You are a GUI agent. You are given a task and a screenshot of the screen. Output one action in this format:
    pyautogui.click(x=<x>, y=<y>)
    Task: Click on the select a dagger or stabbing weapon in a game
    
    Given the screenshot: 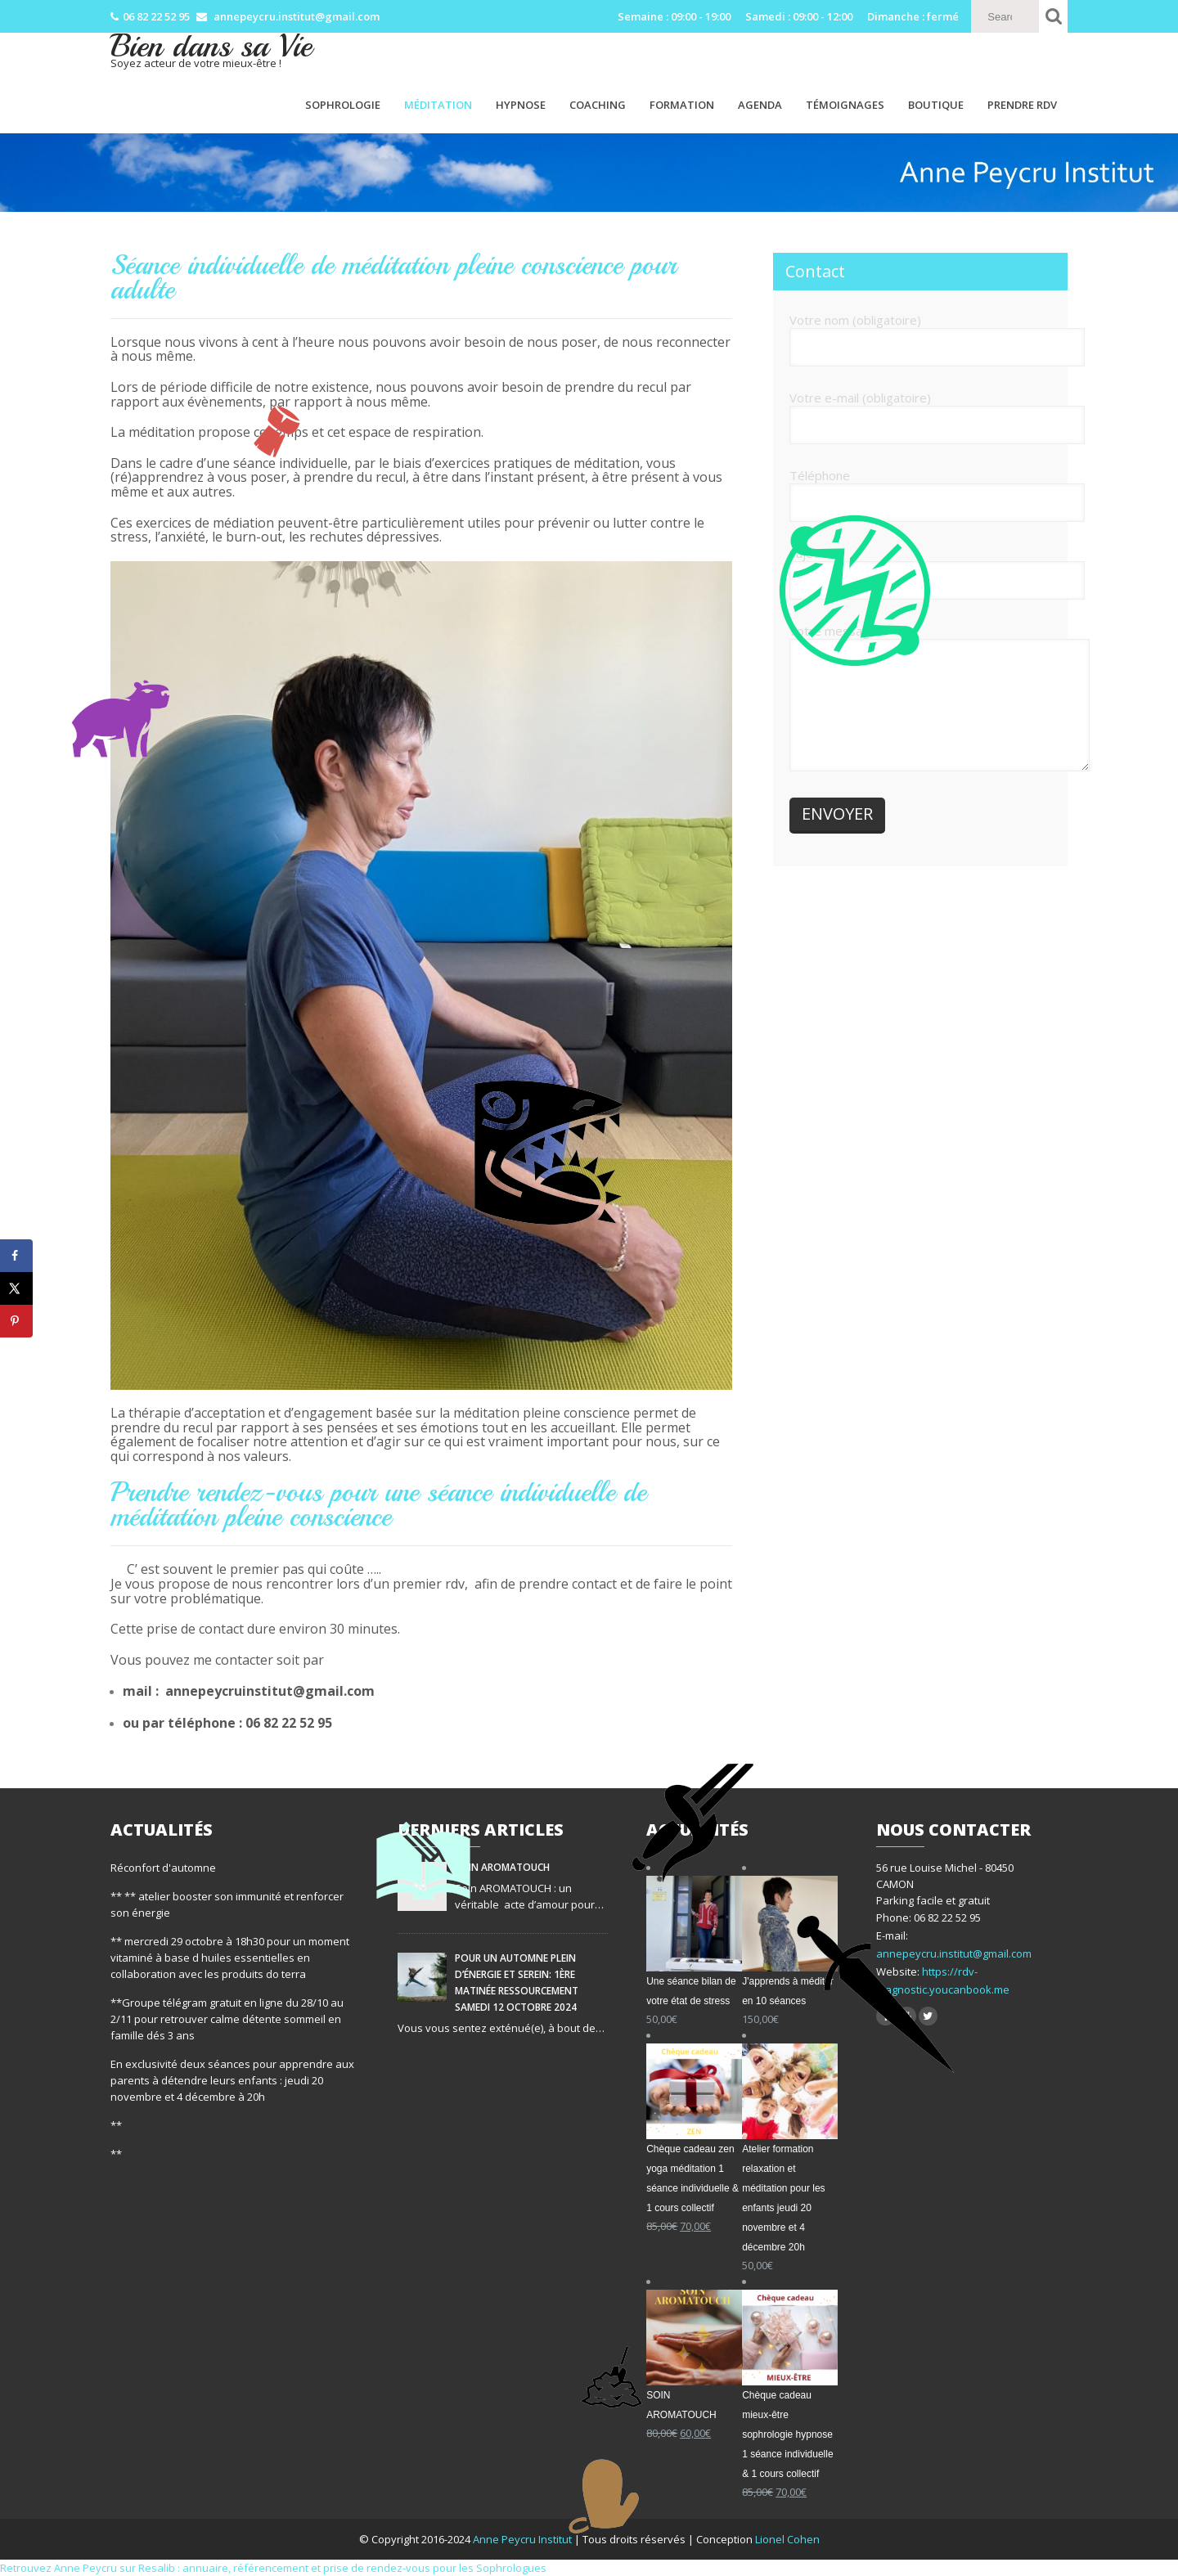 What is the action you would take?
    pyautogui.click(x=875, y=1994)
    